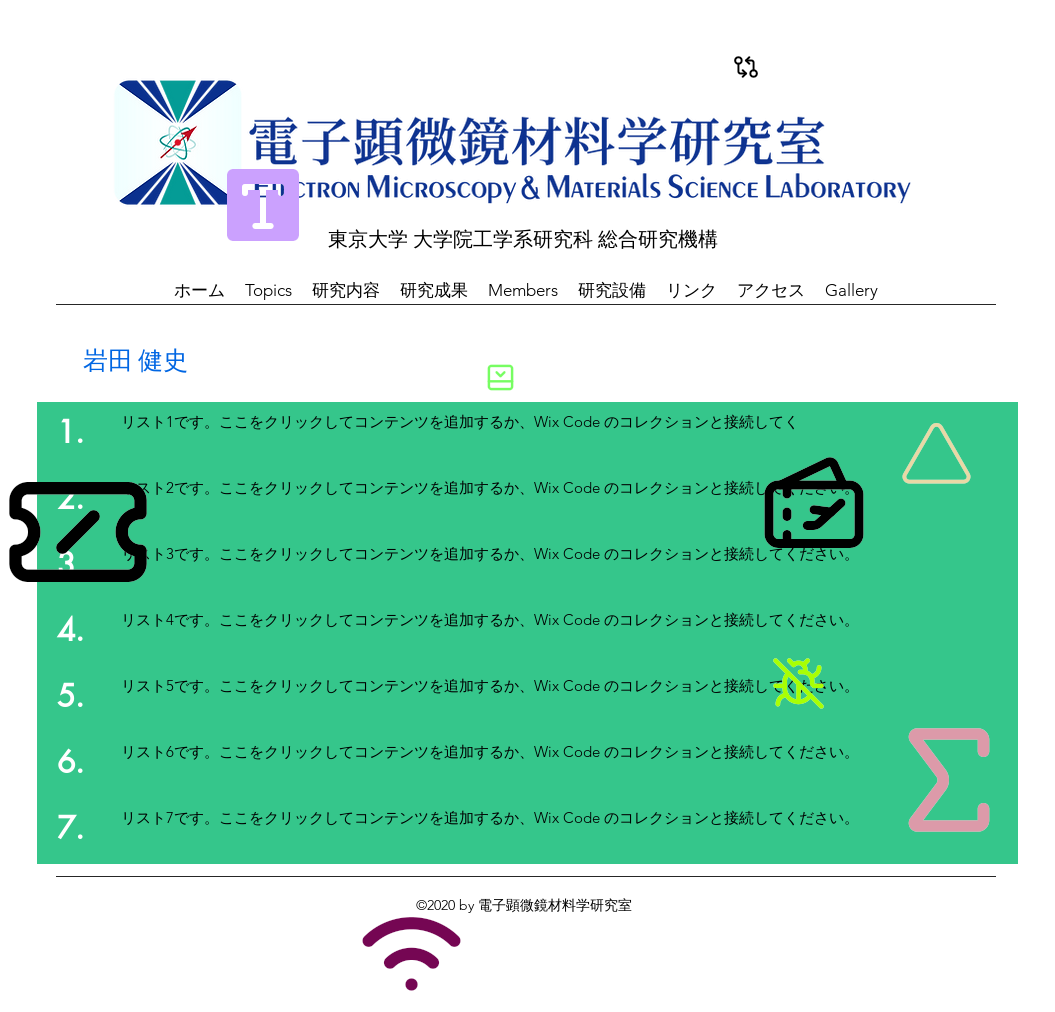  I want to click on disable bug tracking or error reporting, so click(798, 683).